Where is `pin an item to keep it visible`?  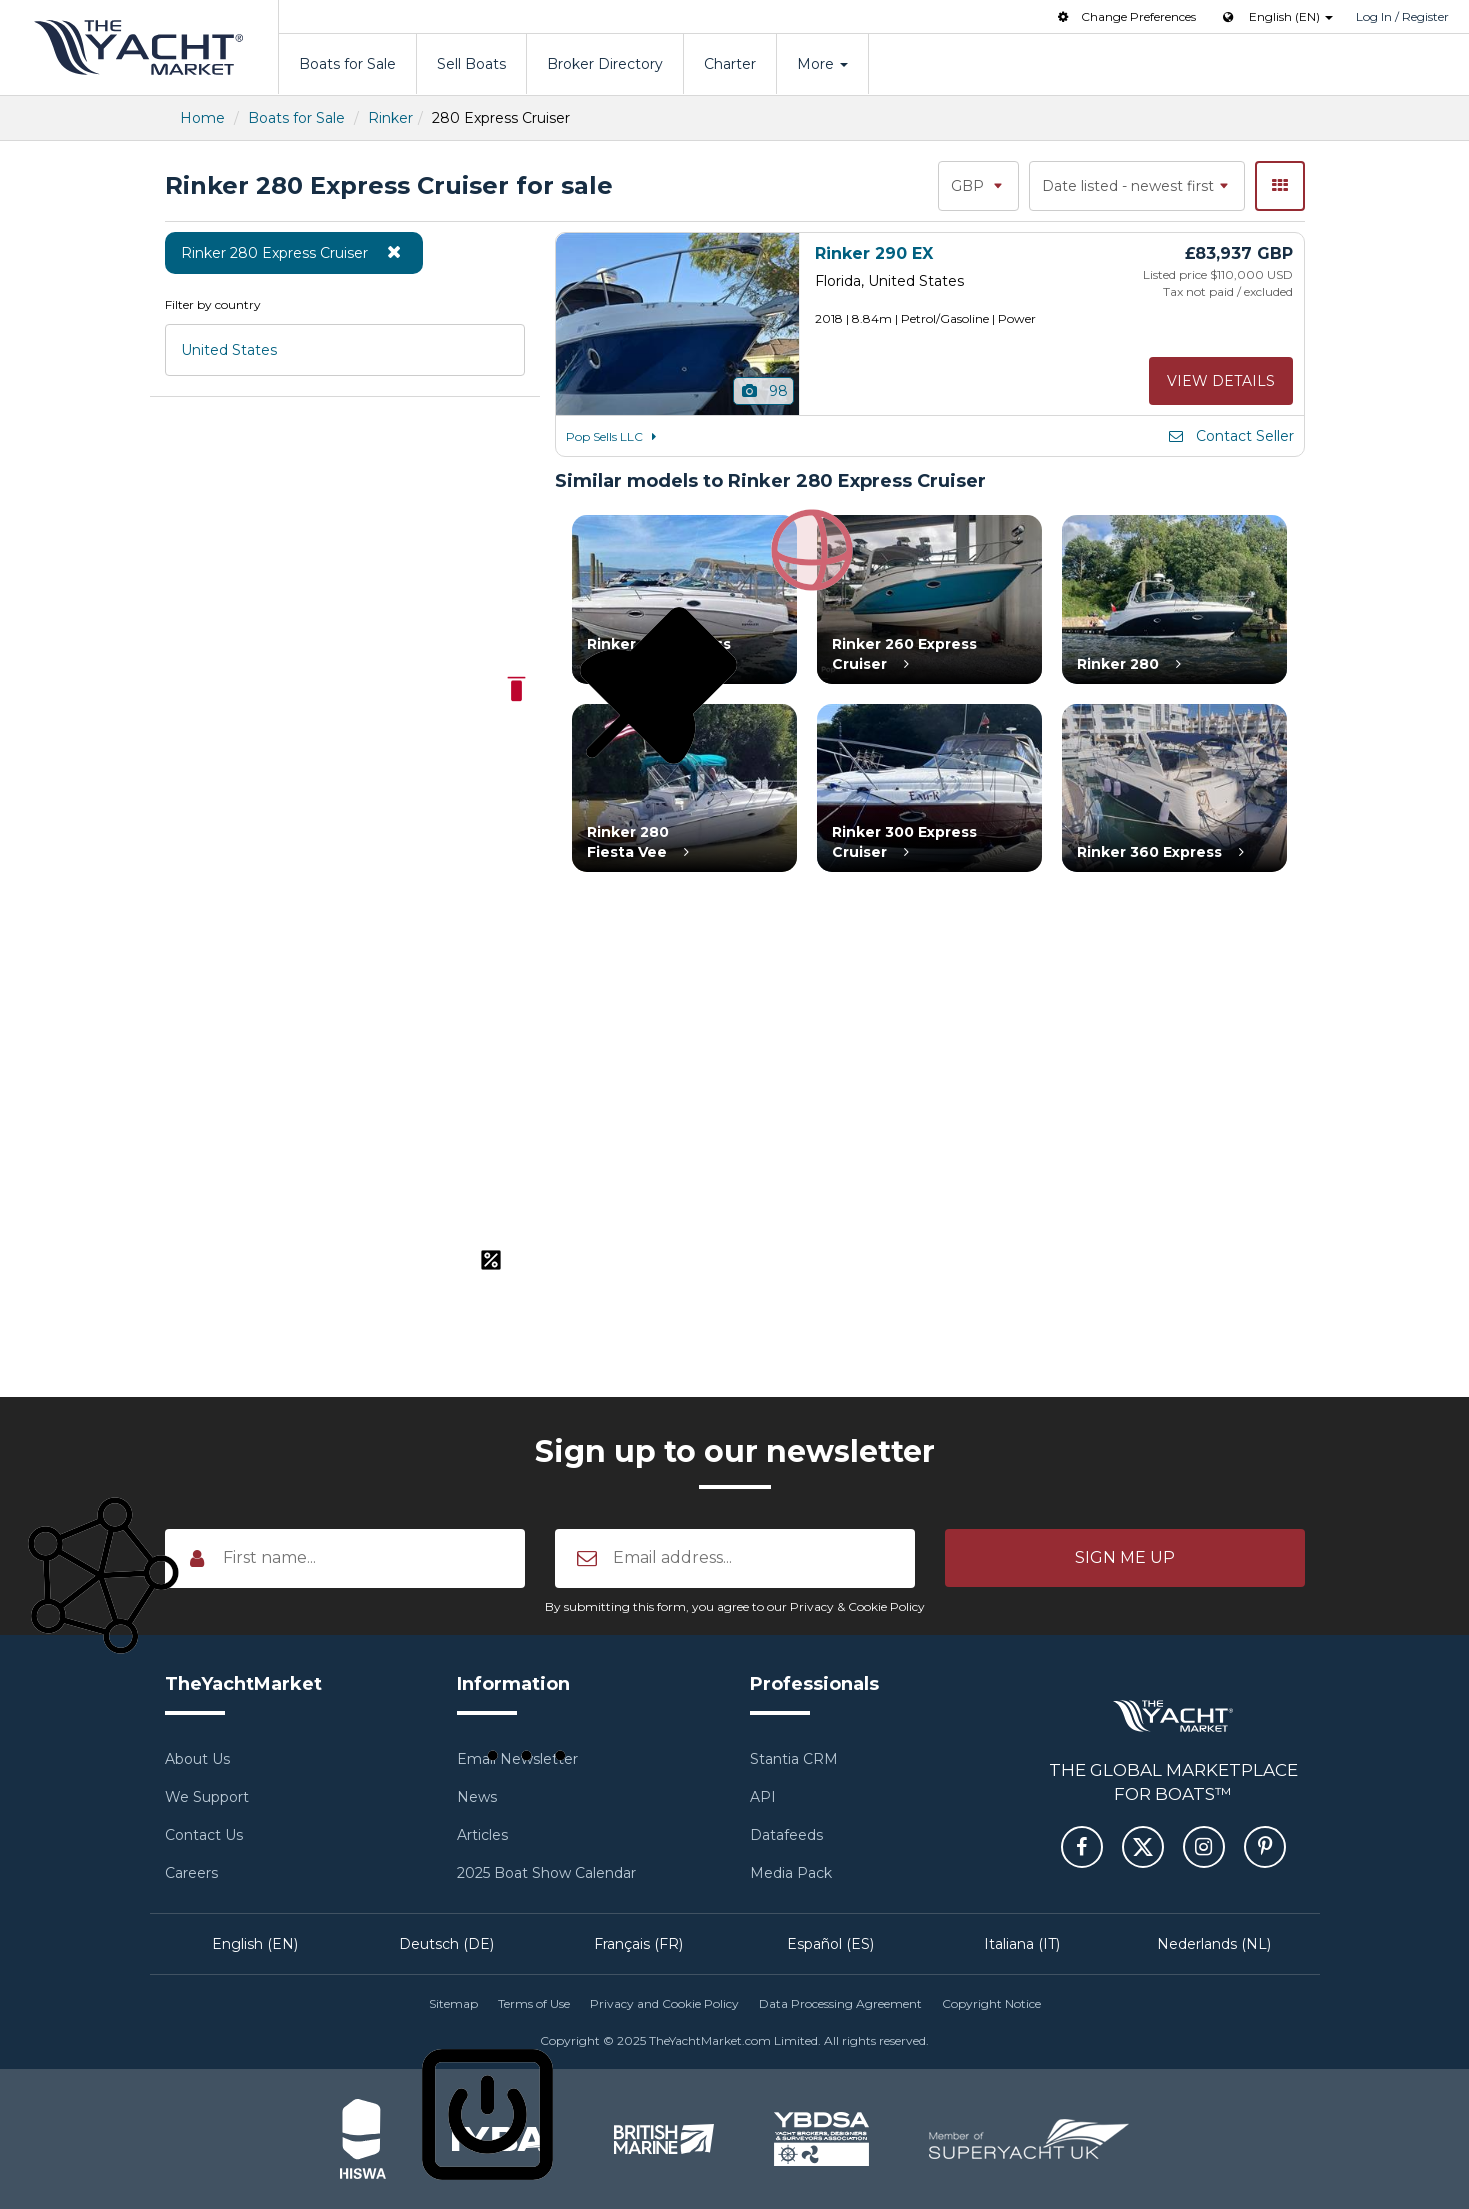 pin an item to keep it visible is located at coordinates (652, 691).